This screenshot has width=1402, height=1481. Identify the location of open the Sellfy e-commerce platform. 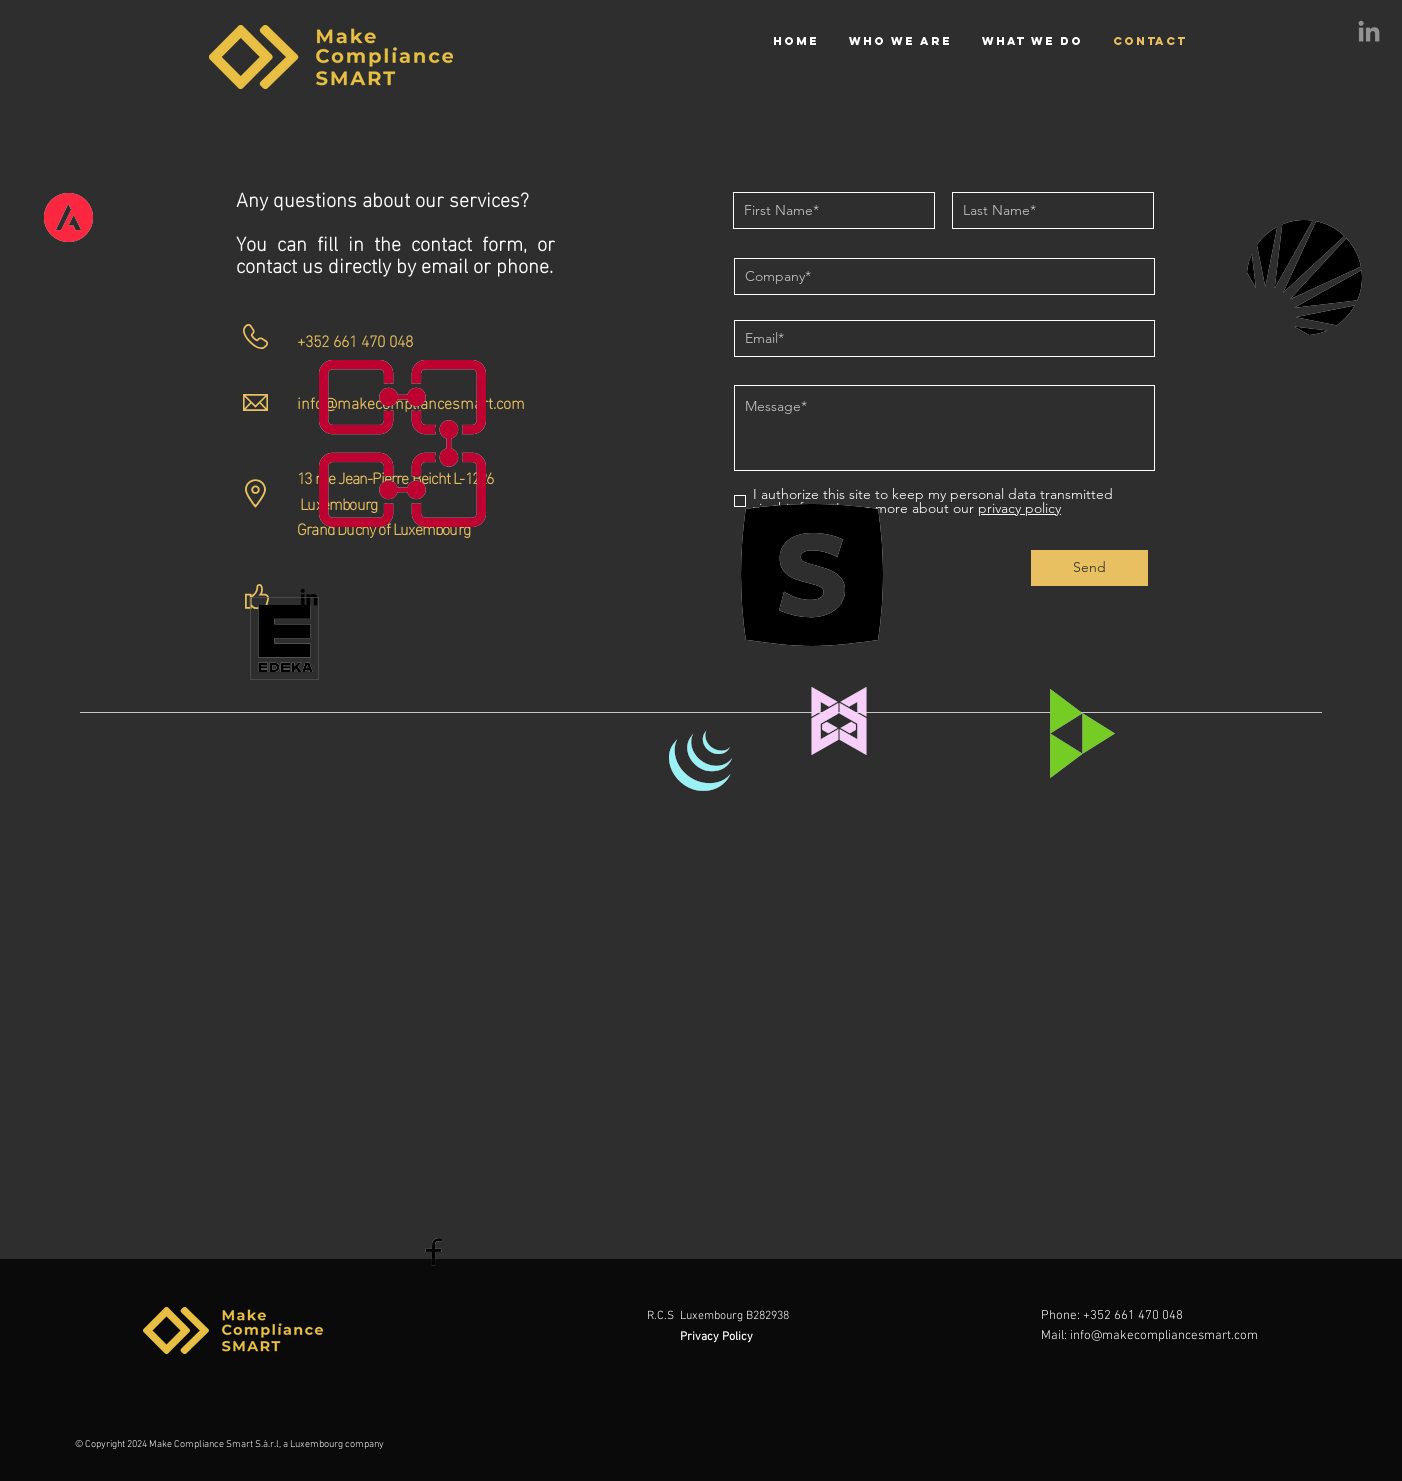
(812, 575).